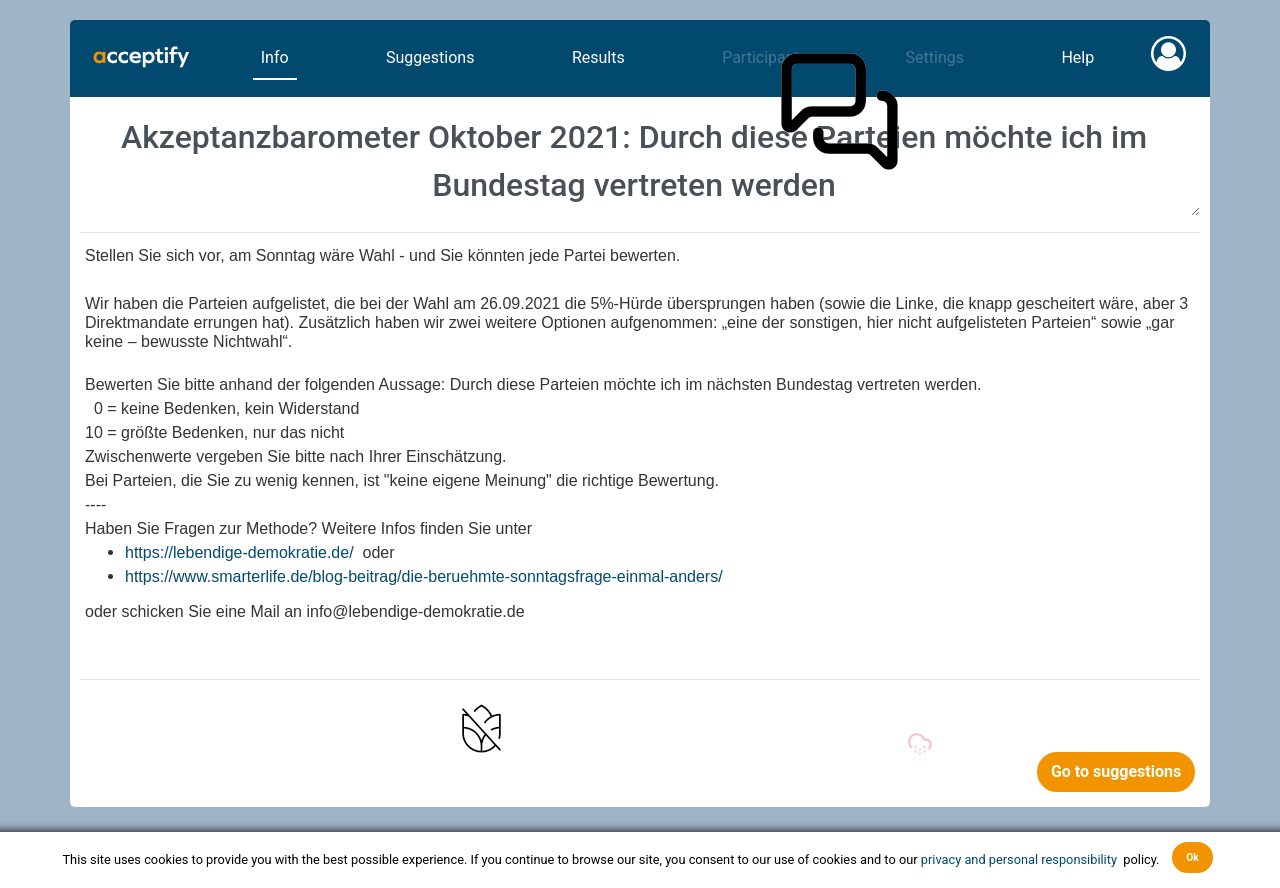 The image size is (1280, 888). What do you see at coordinates (481, 729) in the screenshot?
I see `indicates gluten-free or grain-free option` at bounding box center [481, 729].